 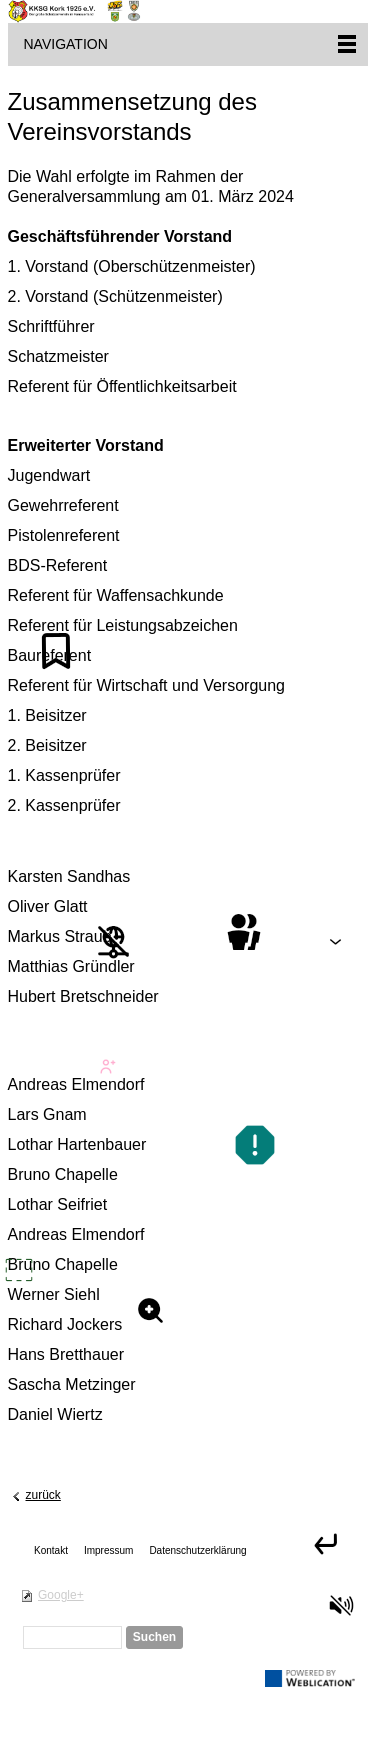 What do you see at coordinates (113, 941) in the screenshot?
I see `network connection unavailable` at bounding box center [113, 941].